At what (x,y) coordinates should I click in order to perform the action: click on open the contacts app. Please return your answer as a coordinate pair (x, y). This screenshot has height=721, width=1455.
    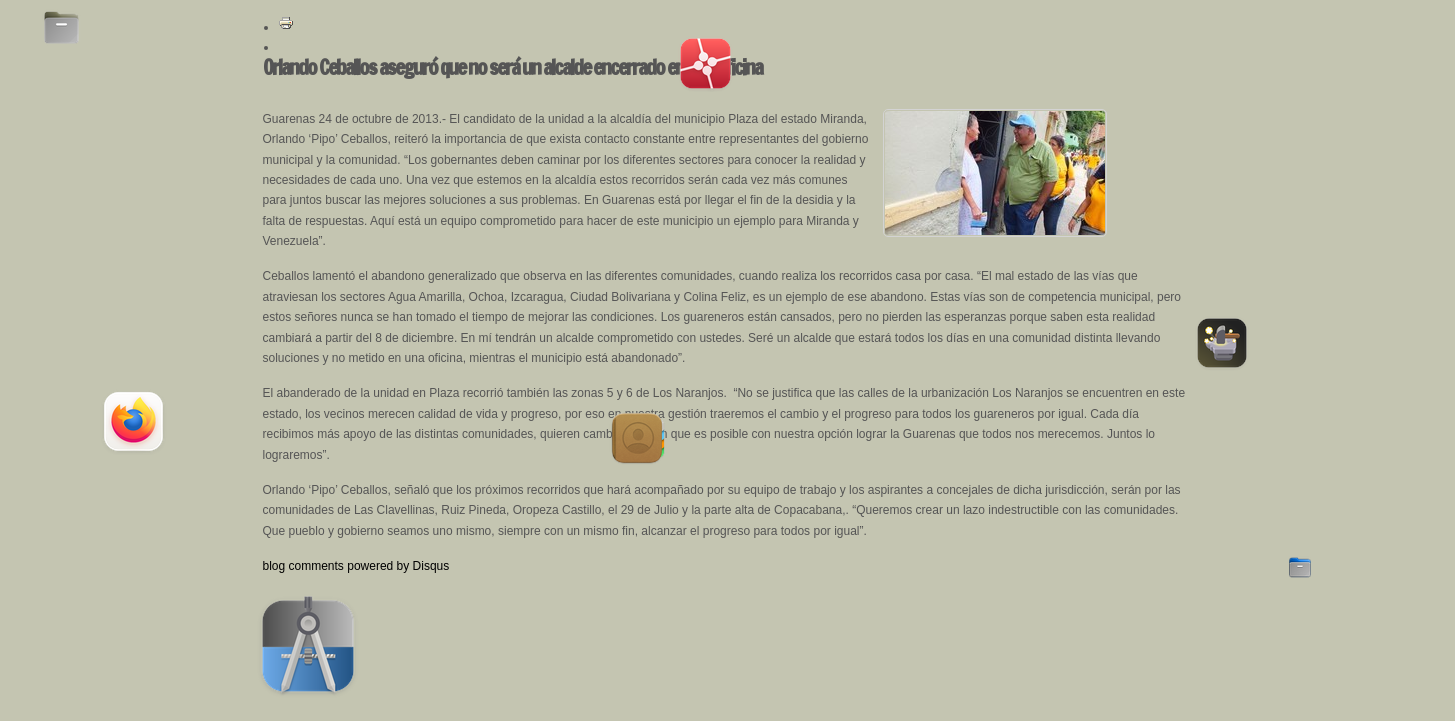
    Looking at the image, I should click on (637, 438).